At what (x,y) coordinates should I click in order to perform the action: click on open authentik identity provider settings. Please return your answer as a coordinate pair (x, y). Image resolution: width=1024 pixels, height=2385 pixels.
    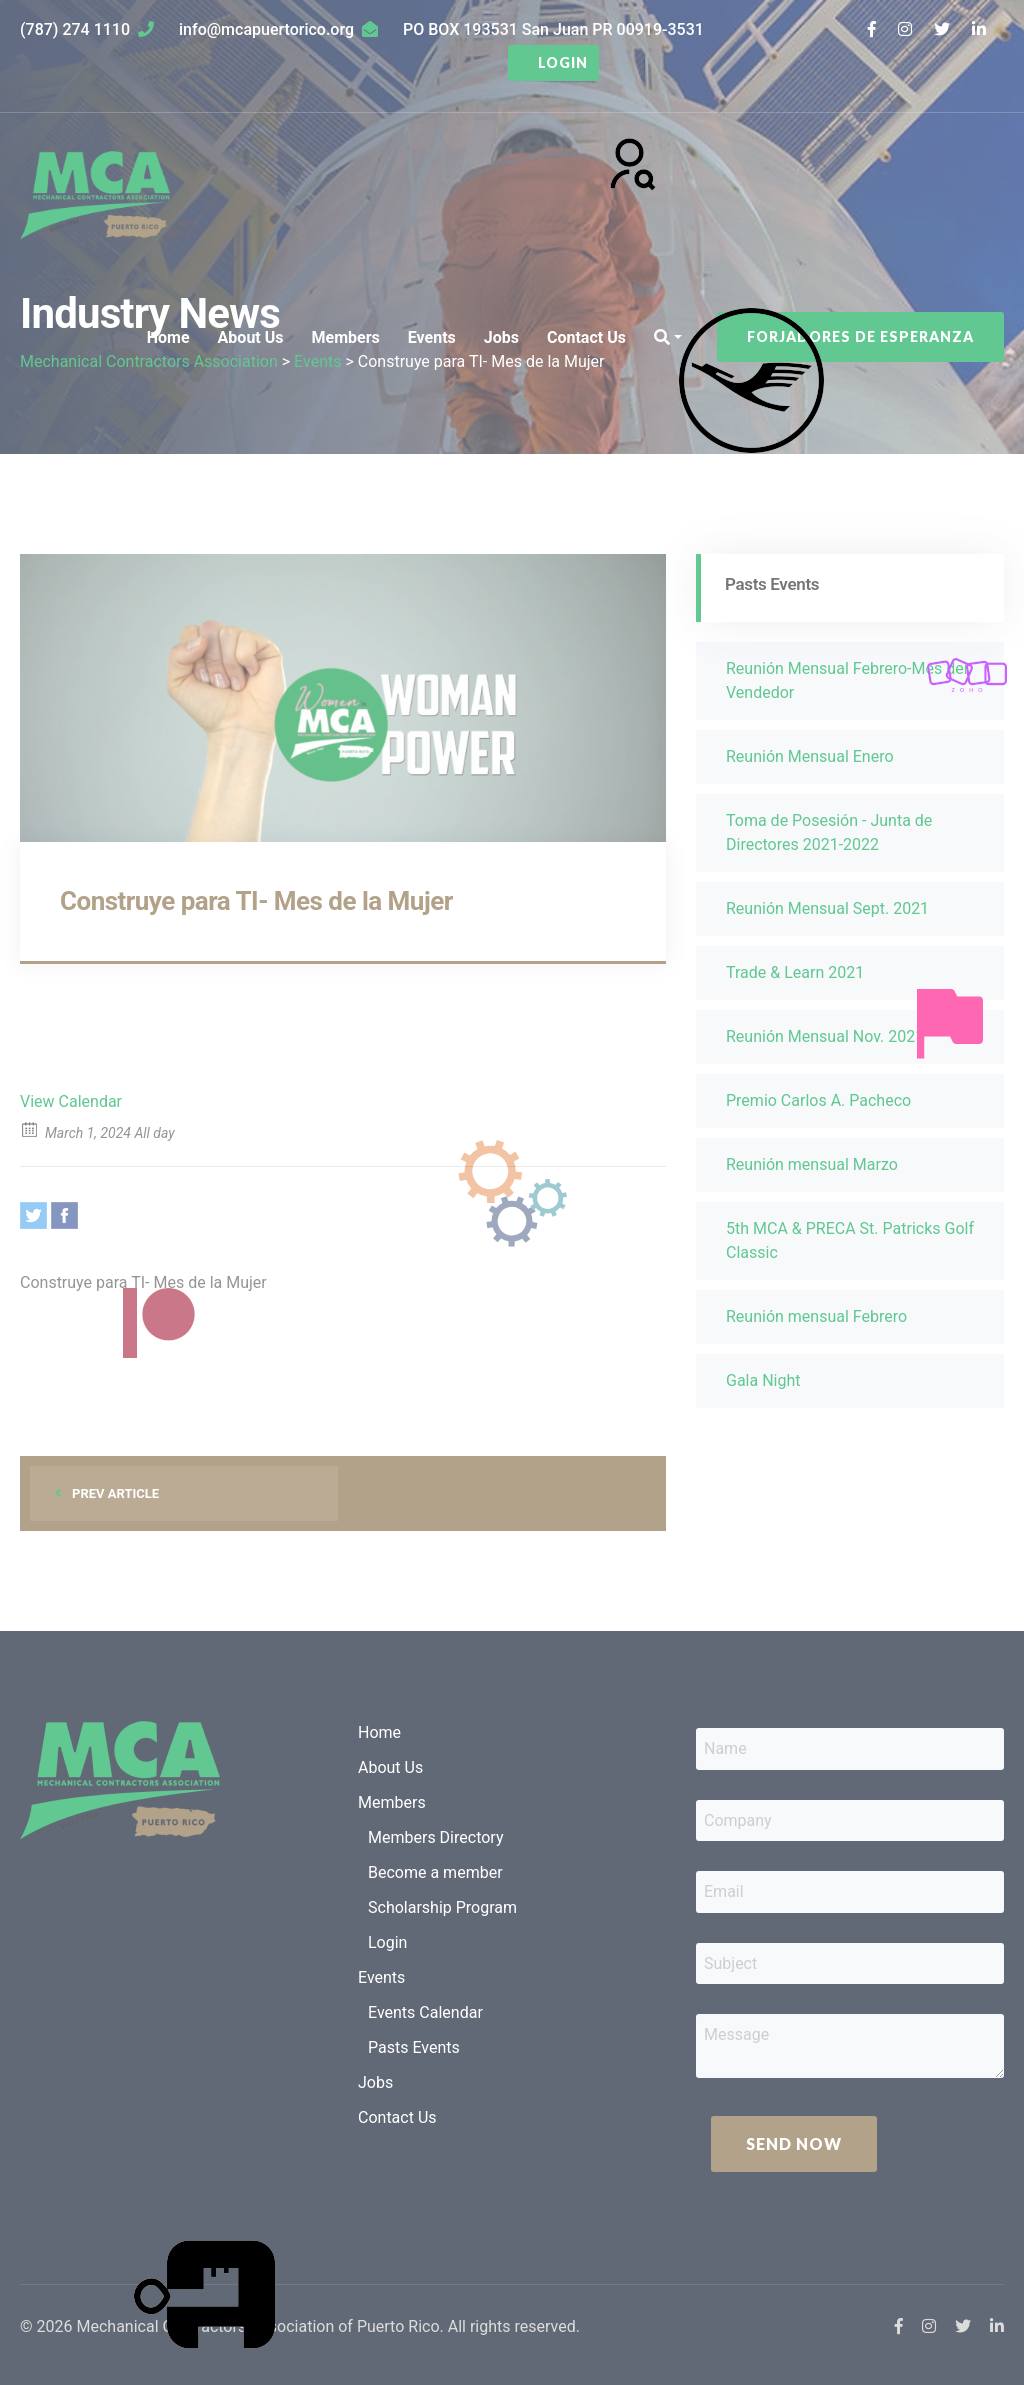
    Looking at the image, I should click on (204, 2294).